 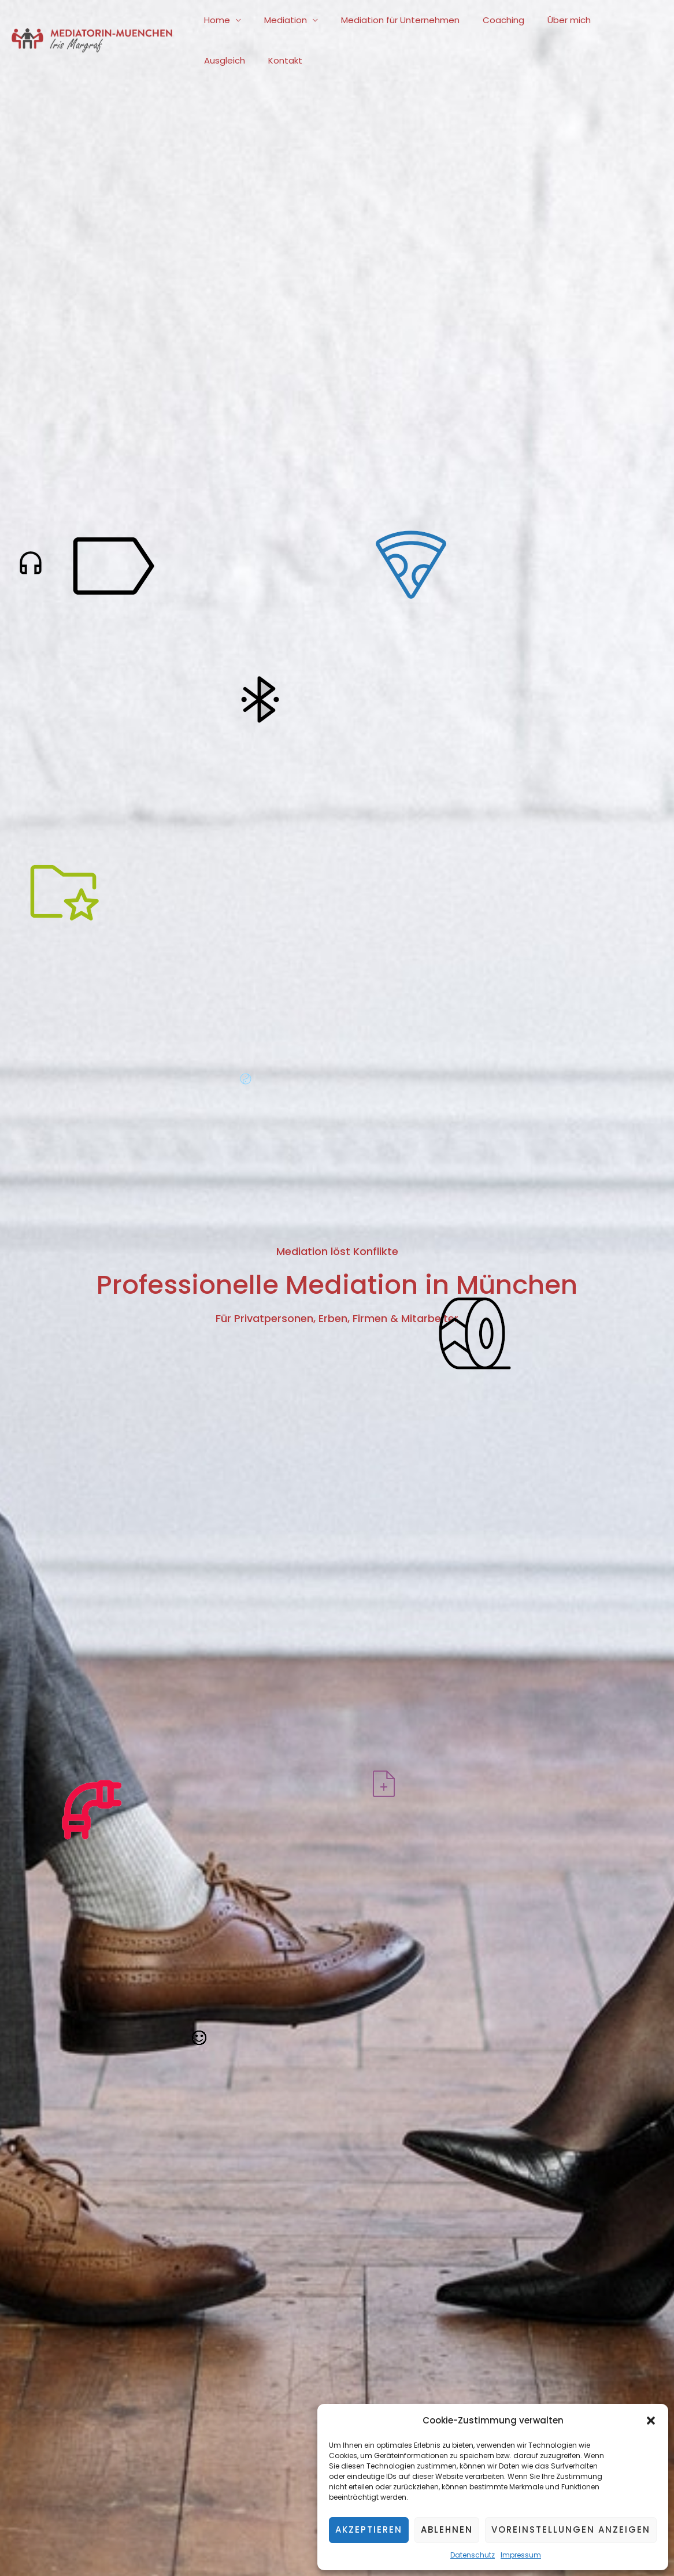 What do you see at coordinates (199, 2037) in the screenshot?
I see `rate your experience with a positive reaction` at bounding box center [199, 2037].